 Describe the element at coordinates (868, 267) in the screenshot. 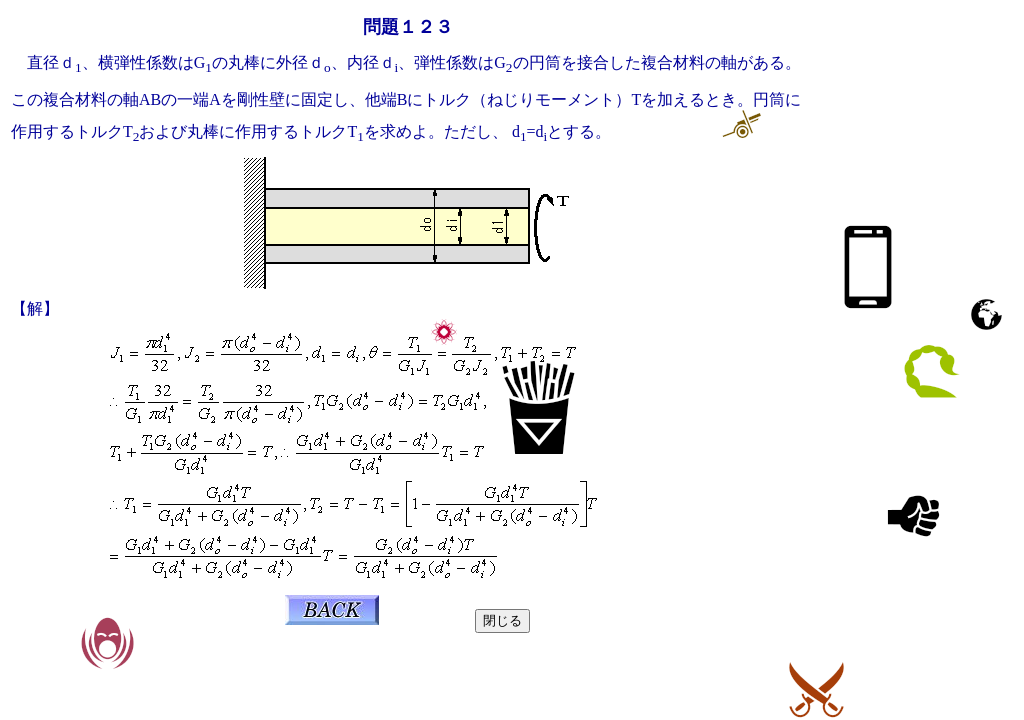

I see `indicates mobile device or smartphone compatibility` at that location.